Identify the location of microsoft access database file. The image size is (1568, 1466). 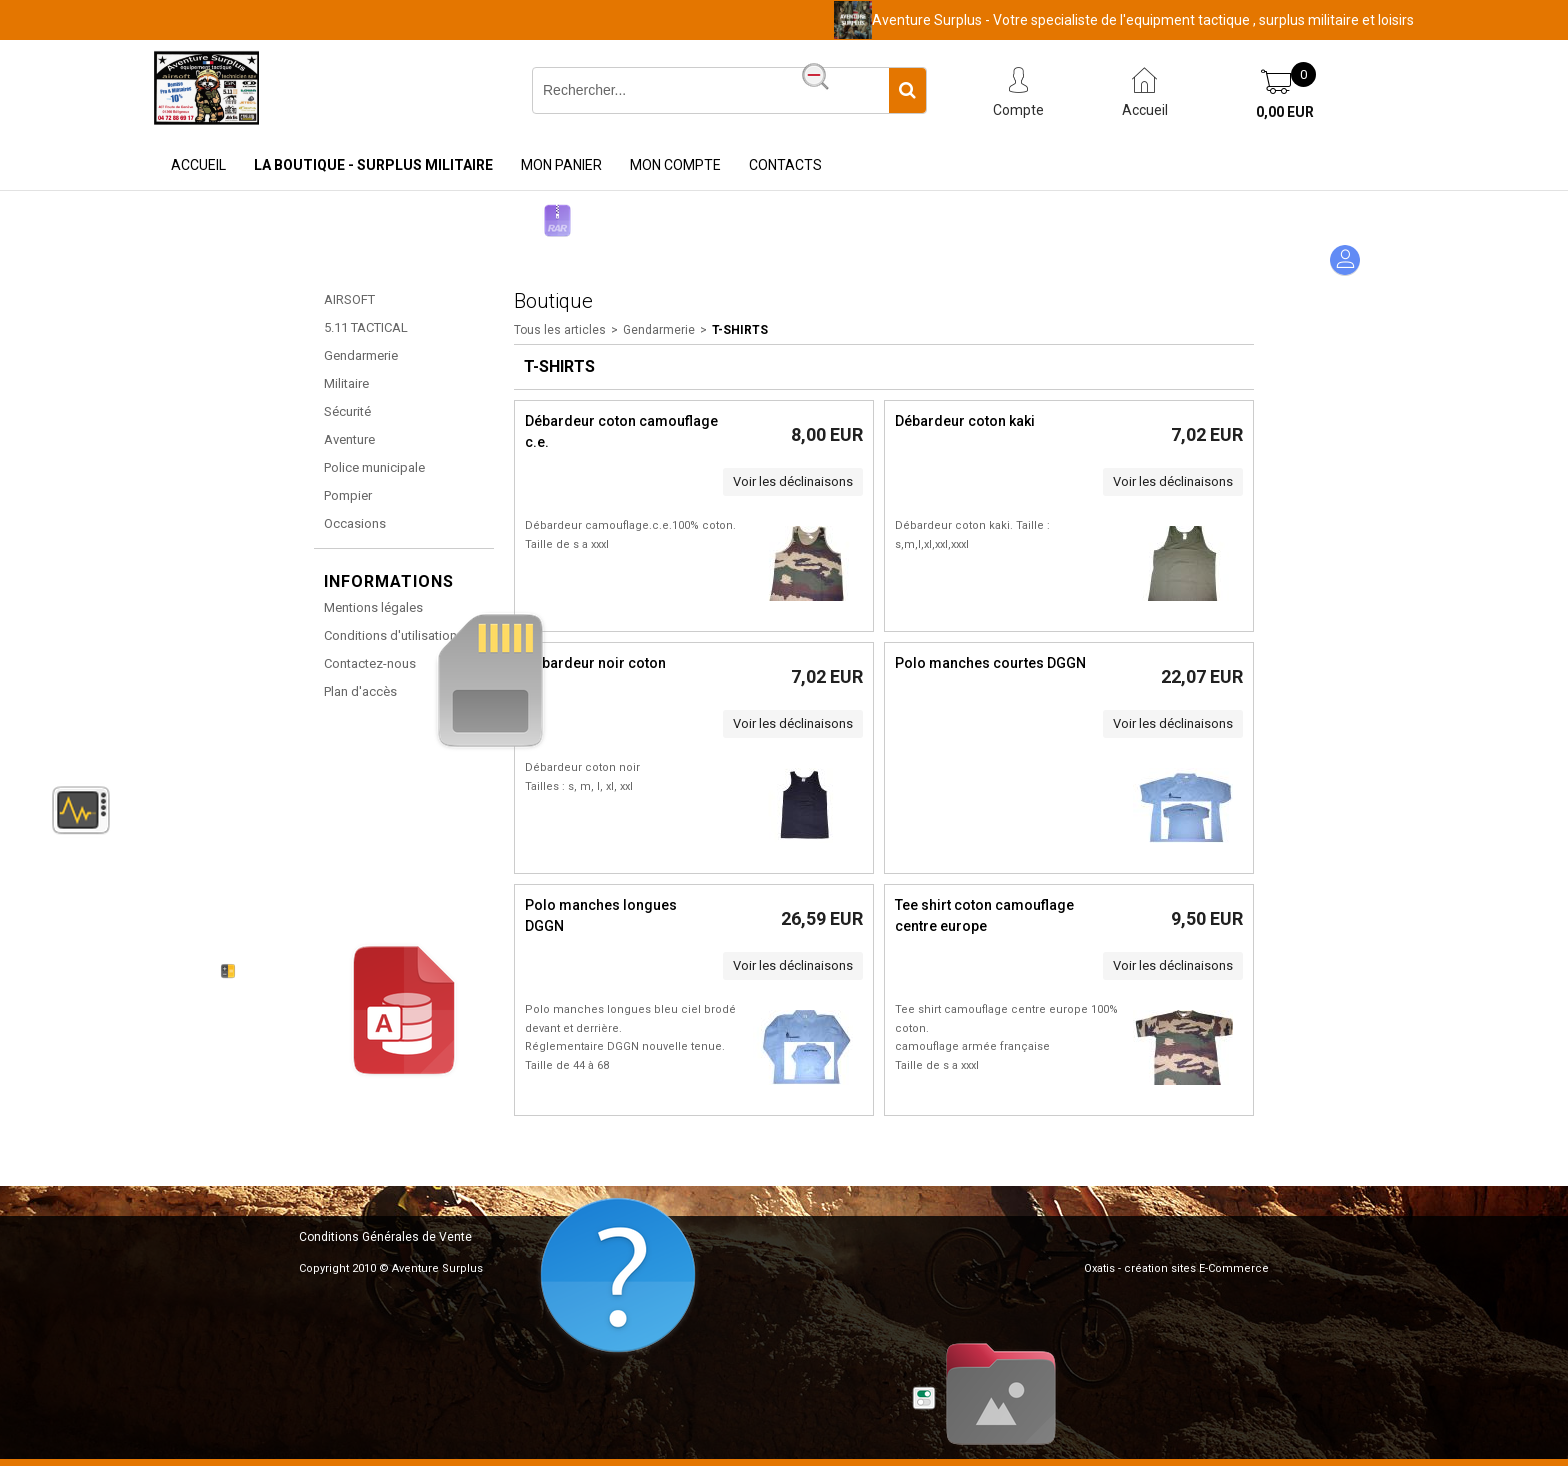
(404, 1010).